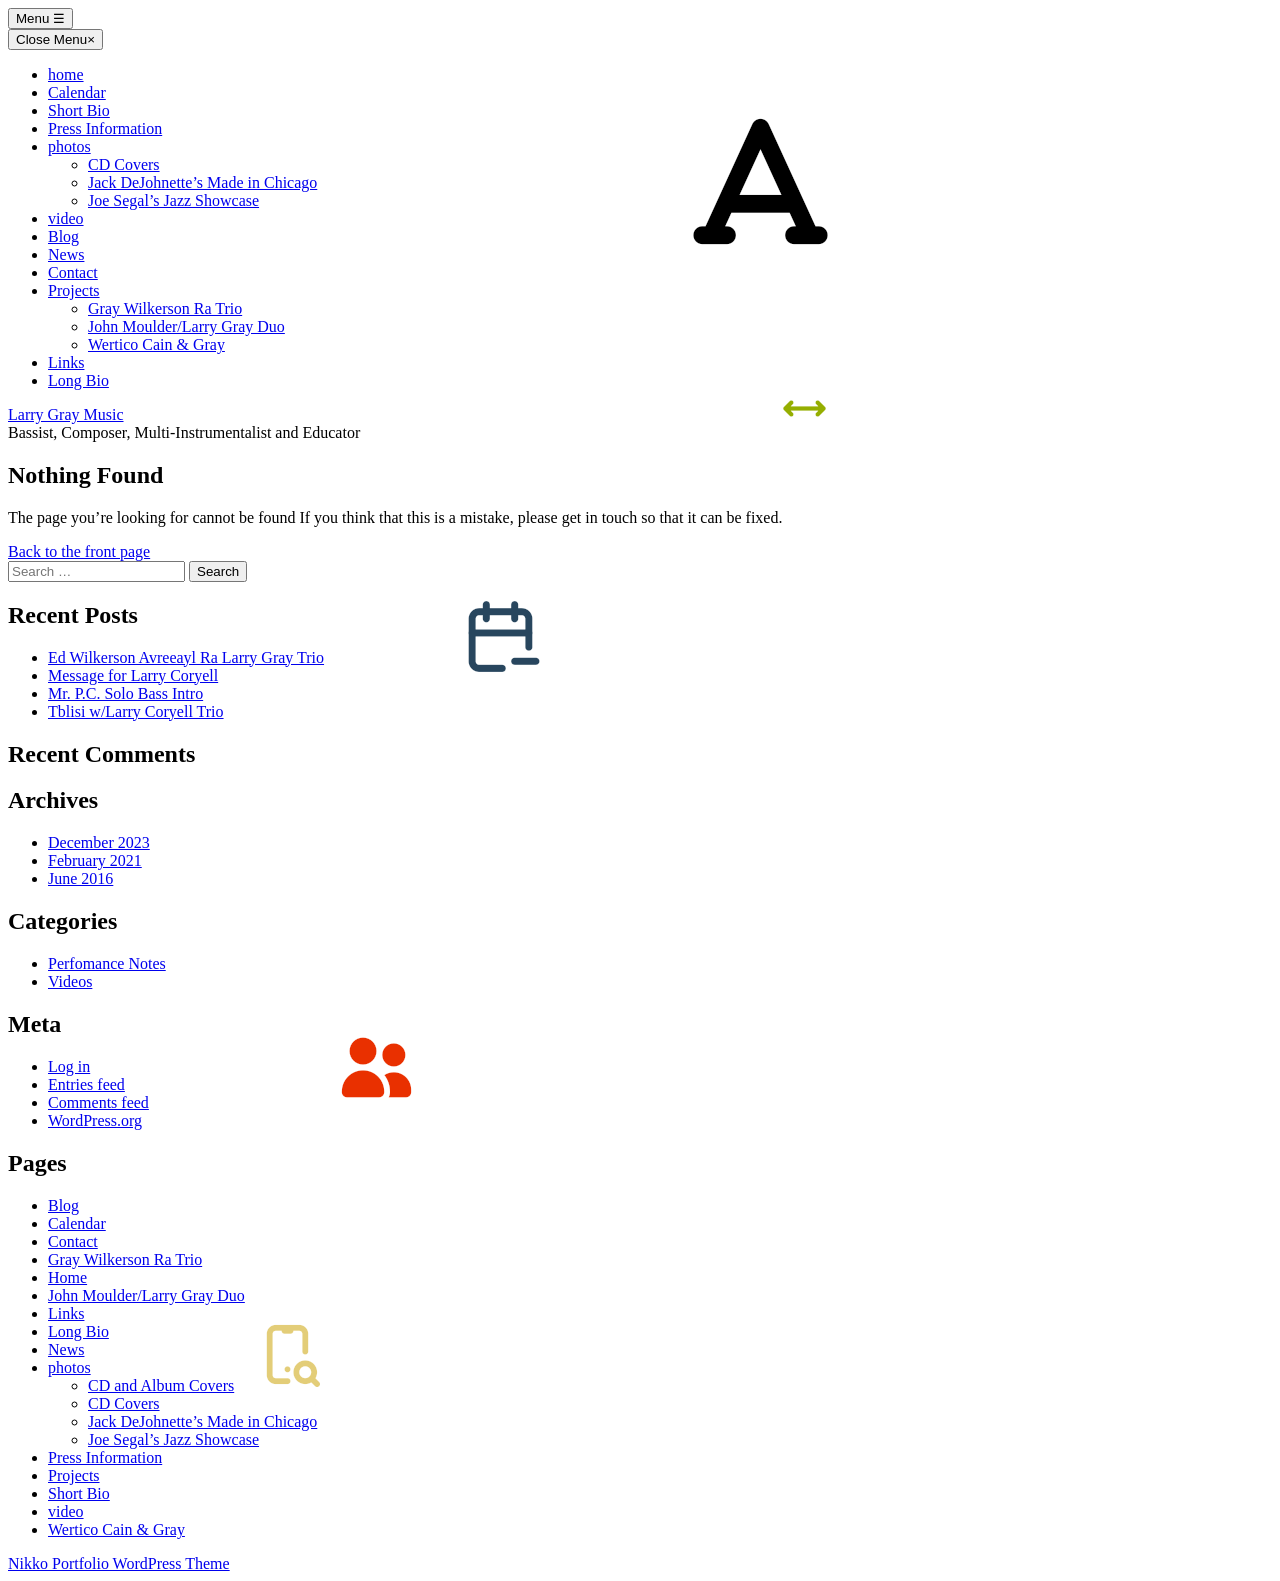 The image size is (1280, 1581). Describe the element at coordinates (500, 636) in the screenshot. I see `remove an event from your calendar` at that location.